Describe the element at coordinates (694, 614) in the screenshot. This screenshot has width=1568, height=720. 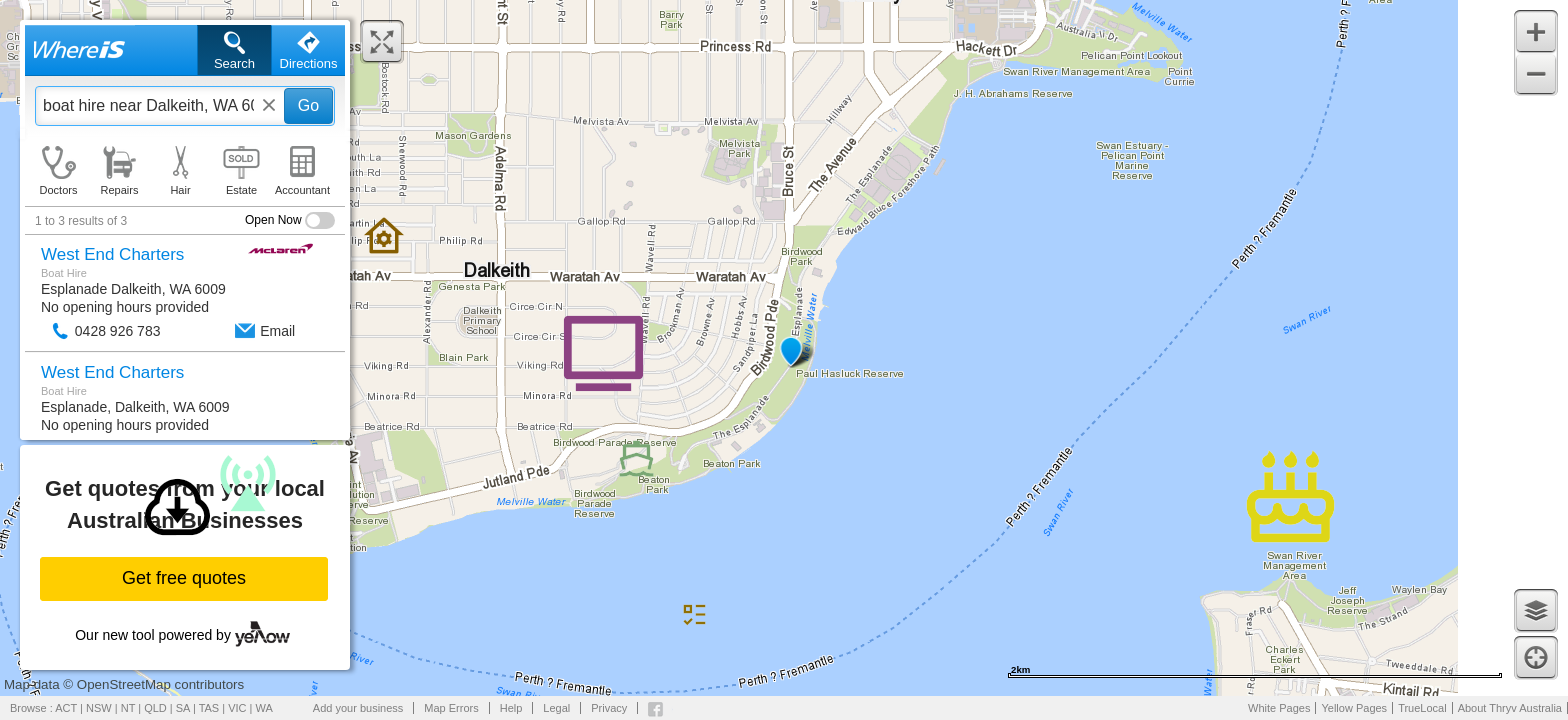
I see `view completed tasks in a checklist` at that location.